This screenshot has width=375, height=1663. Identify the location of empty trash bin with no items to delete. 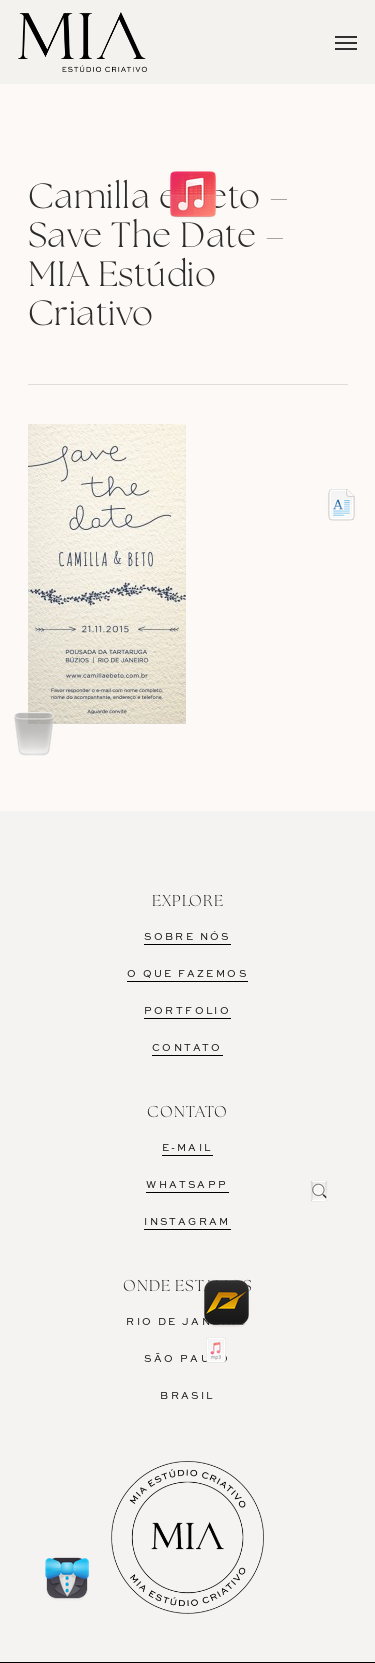
(34, 733).